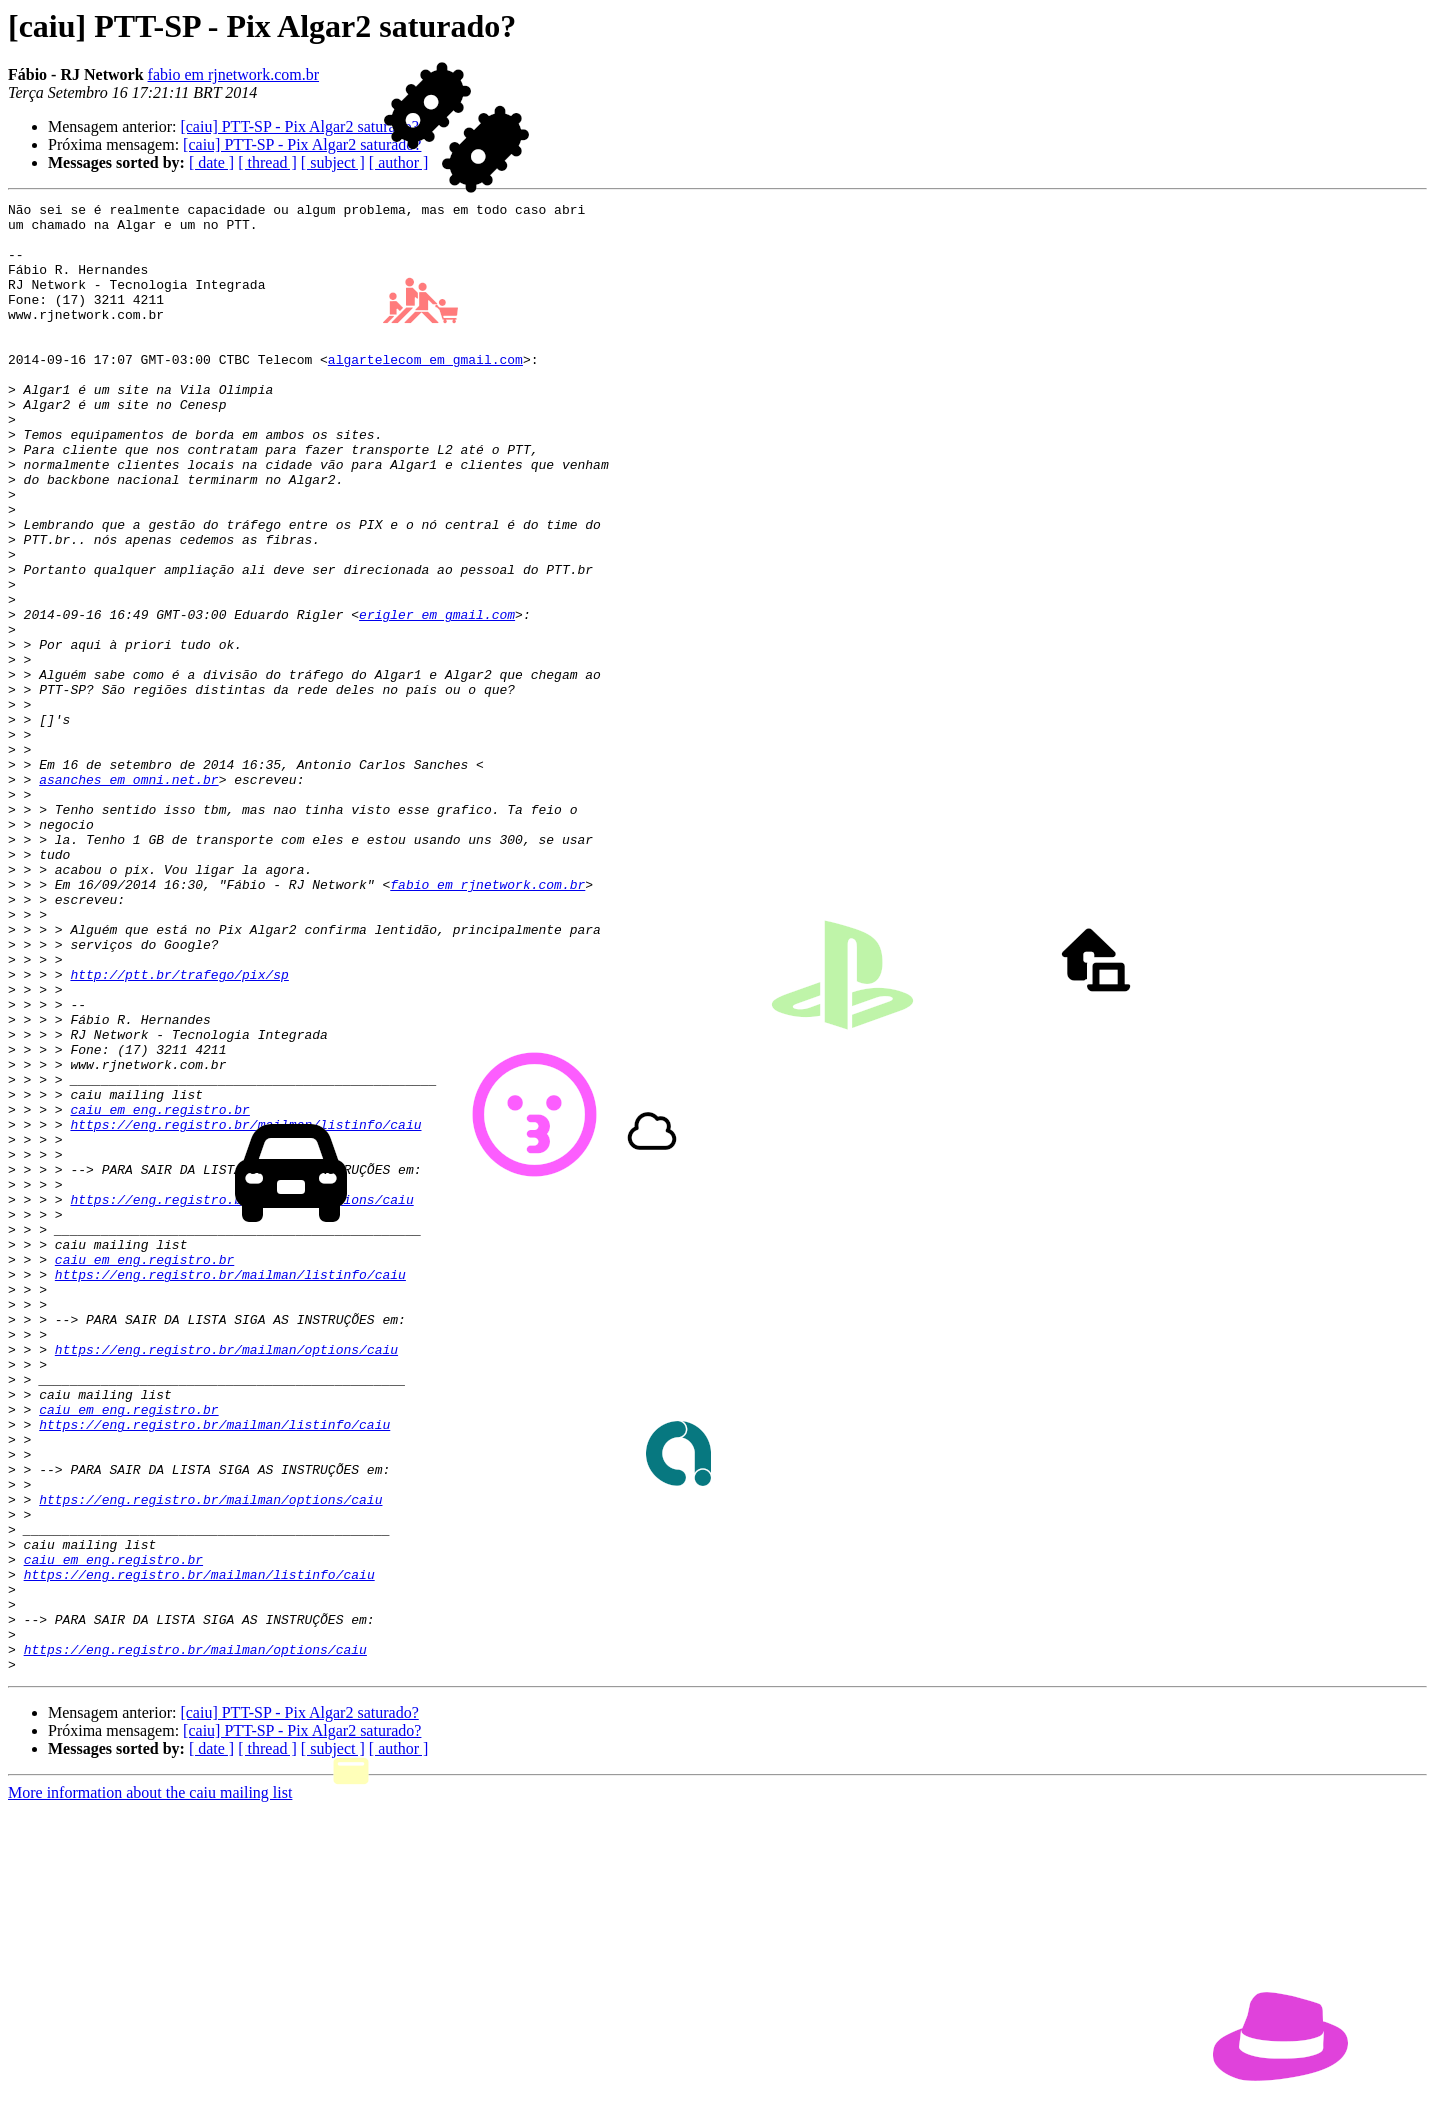  Describe the element at coordinates (1096, 959) in the screenshot. I see `work from home or remote work mode` at that location.